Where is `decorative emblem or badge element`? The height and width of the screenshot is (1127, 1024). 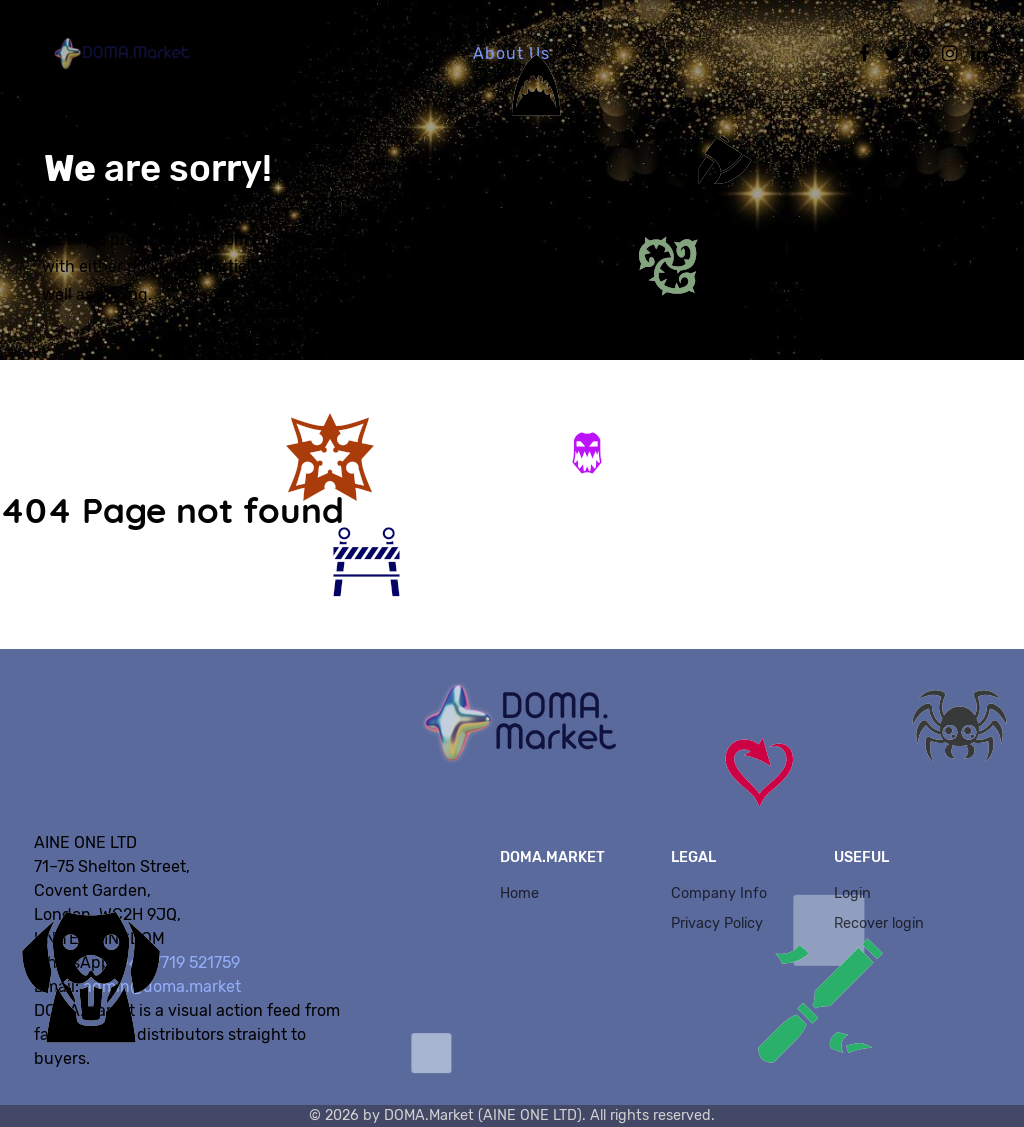 decorative emblem or badge element is located at coordinates (330, 457).